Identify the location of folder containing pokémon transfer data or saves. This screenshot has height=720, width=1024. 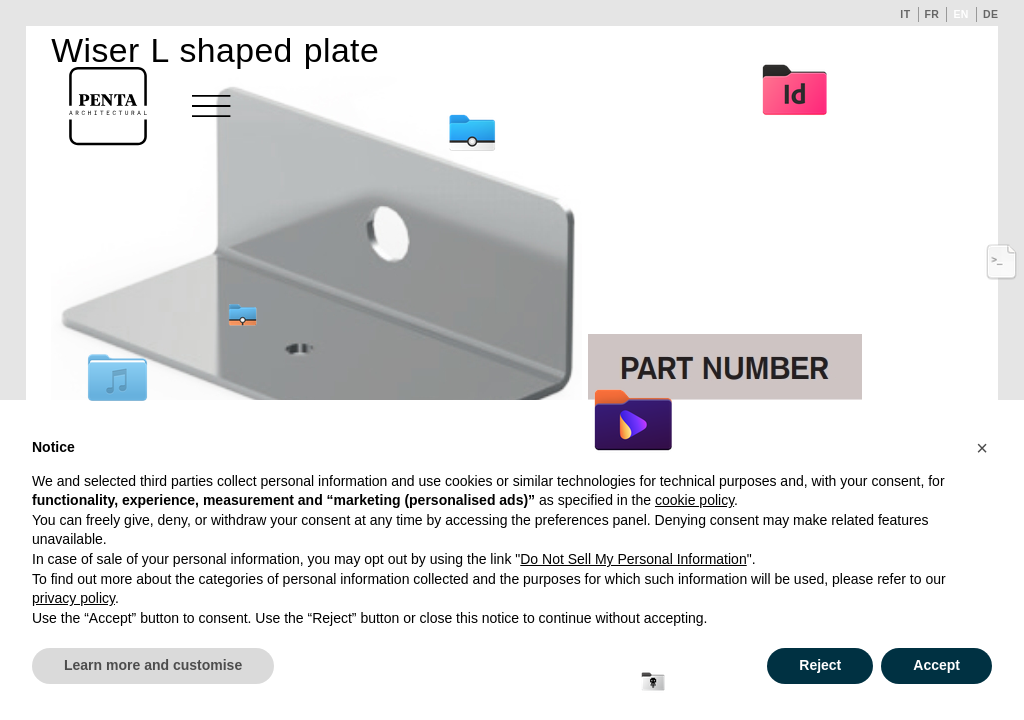
(472, 134).